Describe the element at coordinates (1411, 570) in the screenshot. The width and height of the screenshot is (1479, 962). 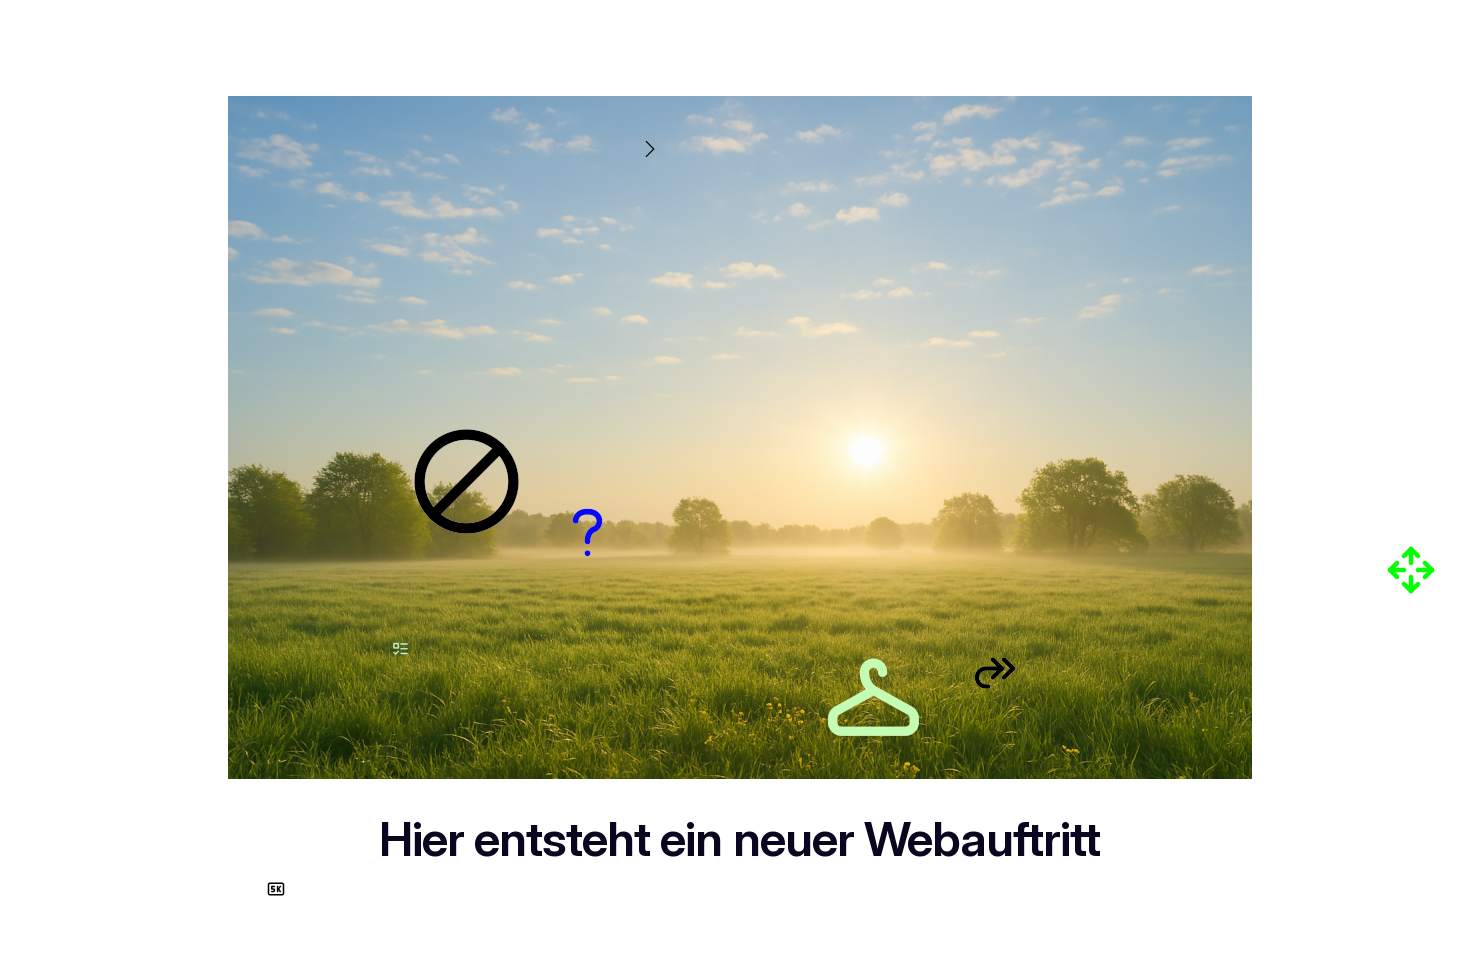
I see `move or reposition an element` at that location.